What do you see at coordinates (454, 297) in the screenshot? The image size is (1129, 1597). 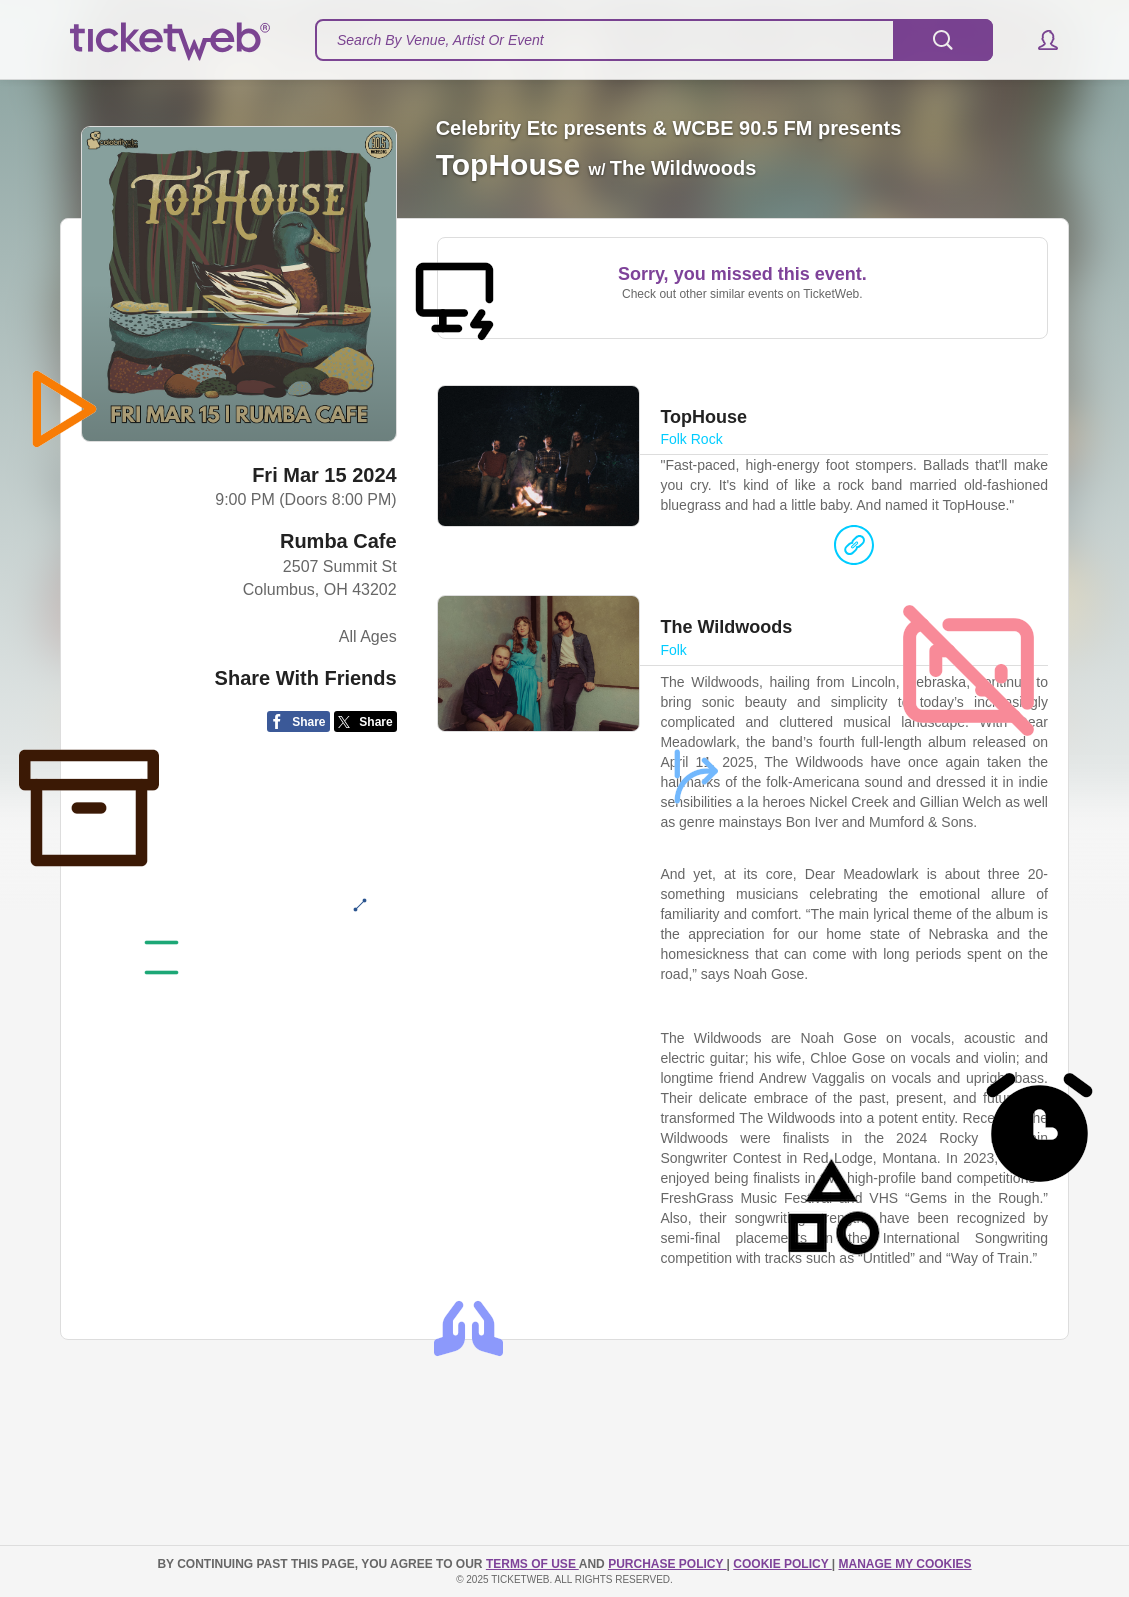 I see `desktop power or energy settings` at bounding box center [454, 297].